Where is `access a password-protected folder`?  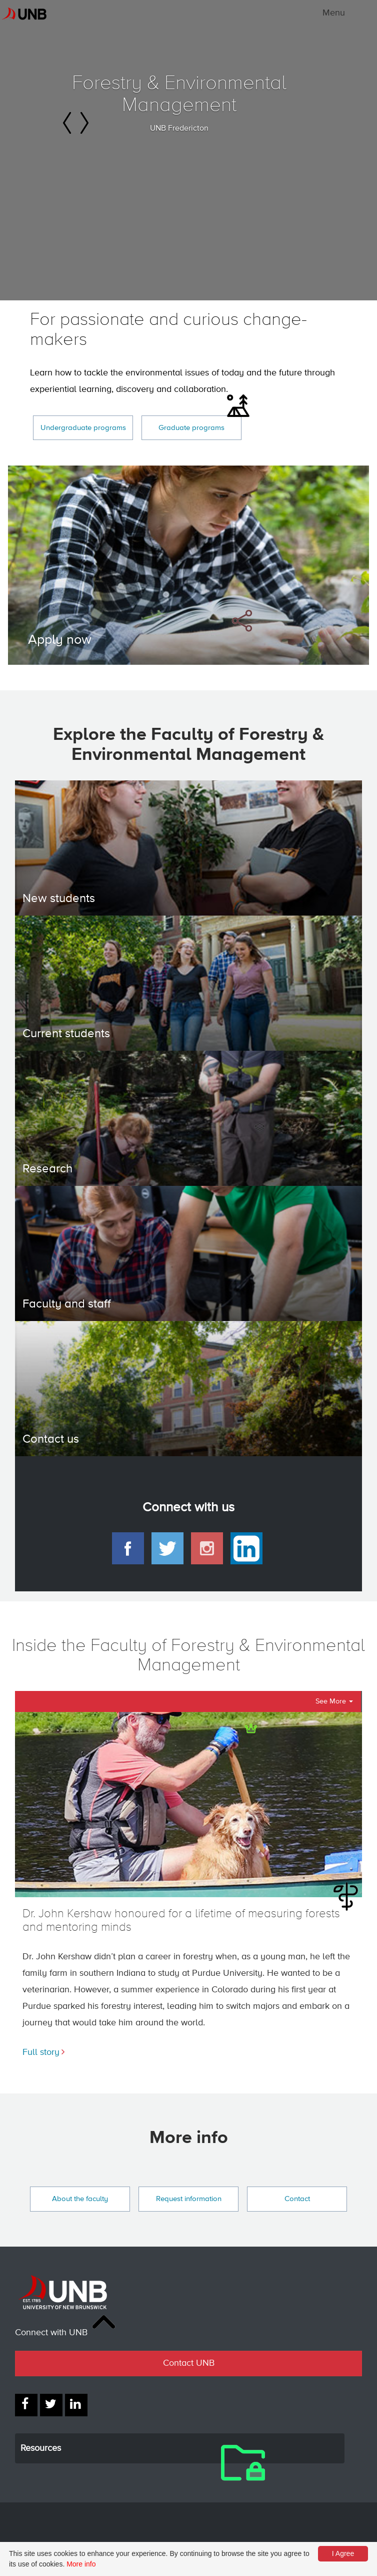 access a password-protected folder is located at coordinates (243, 2462).